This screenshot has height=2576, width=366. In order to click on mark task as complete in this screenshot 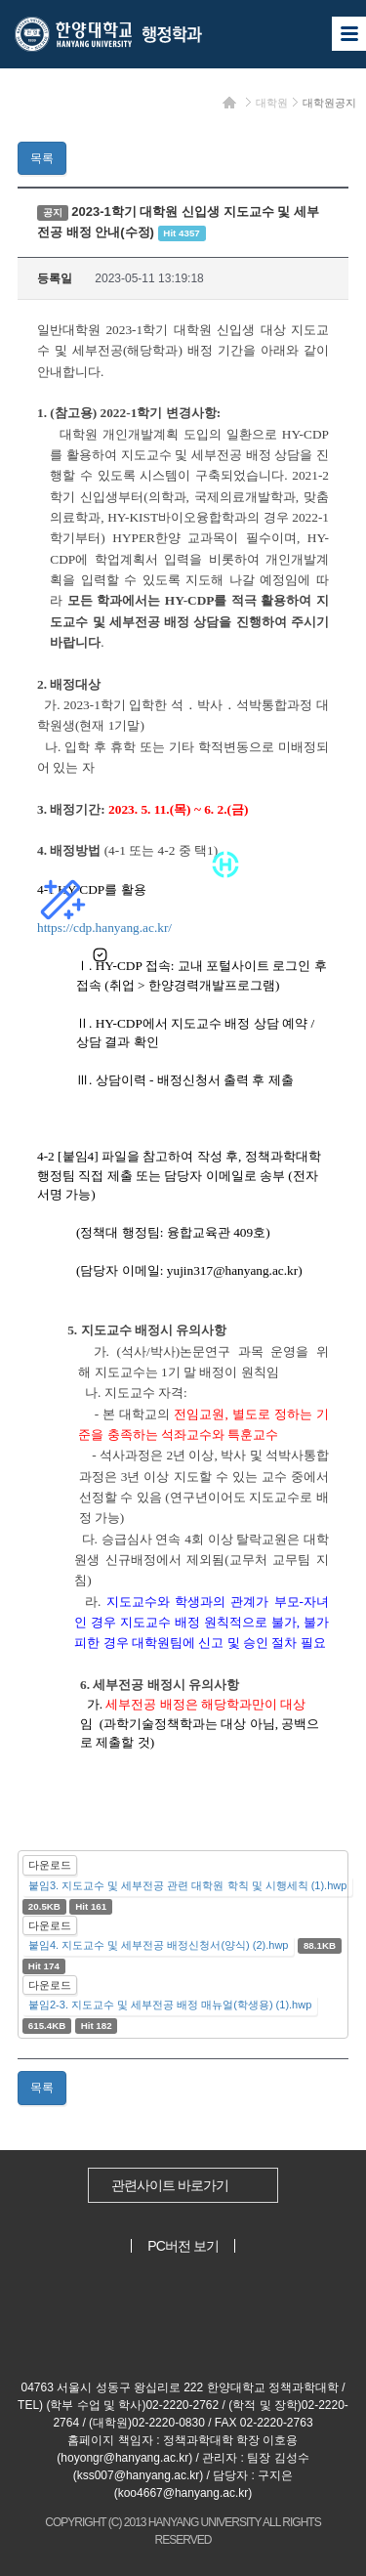, I will do `click(100, 954)`.